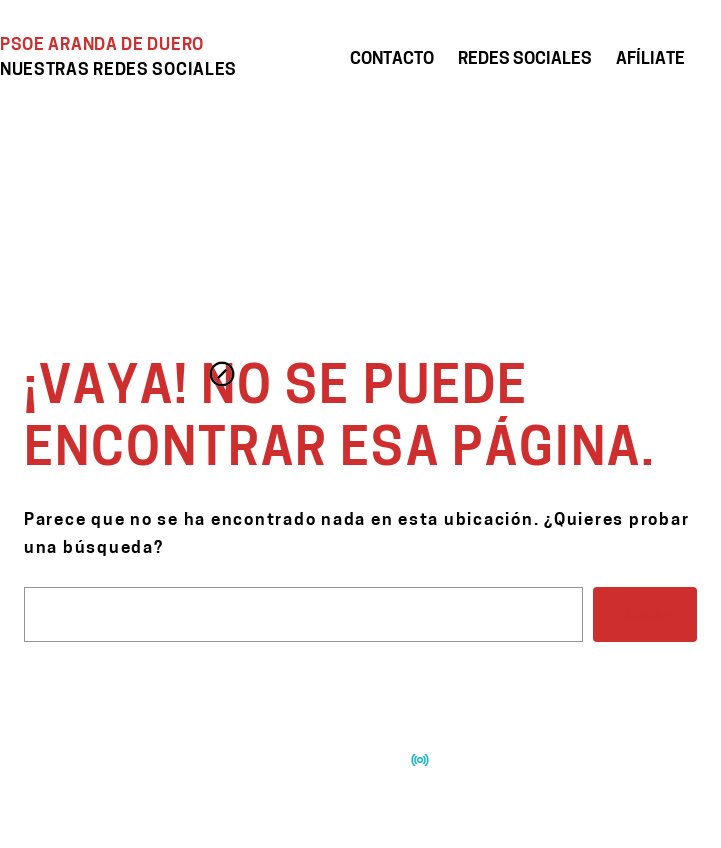  What do you see at coordinates (222, 374) in the screenshot?
I see `indicates a forbidden or prohibited action` at bounding box center [222, 374].